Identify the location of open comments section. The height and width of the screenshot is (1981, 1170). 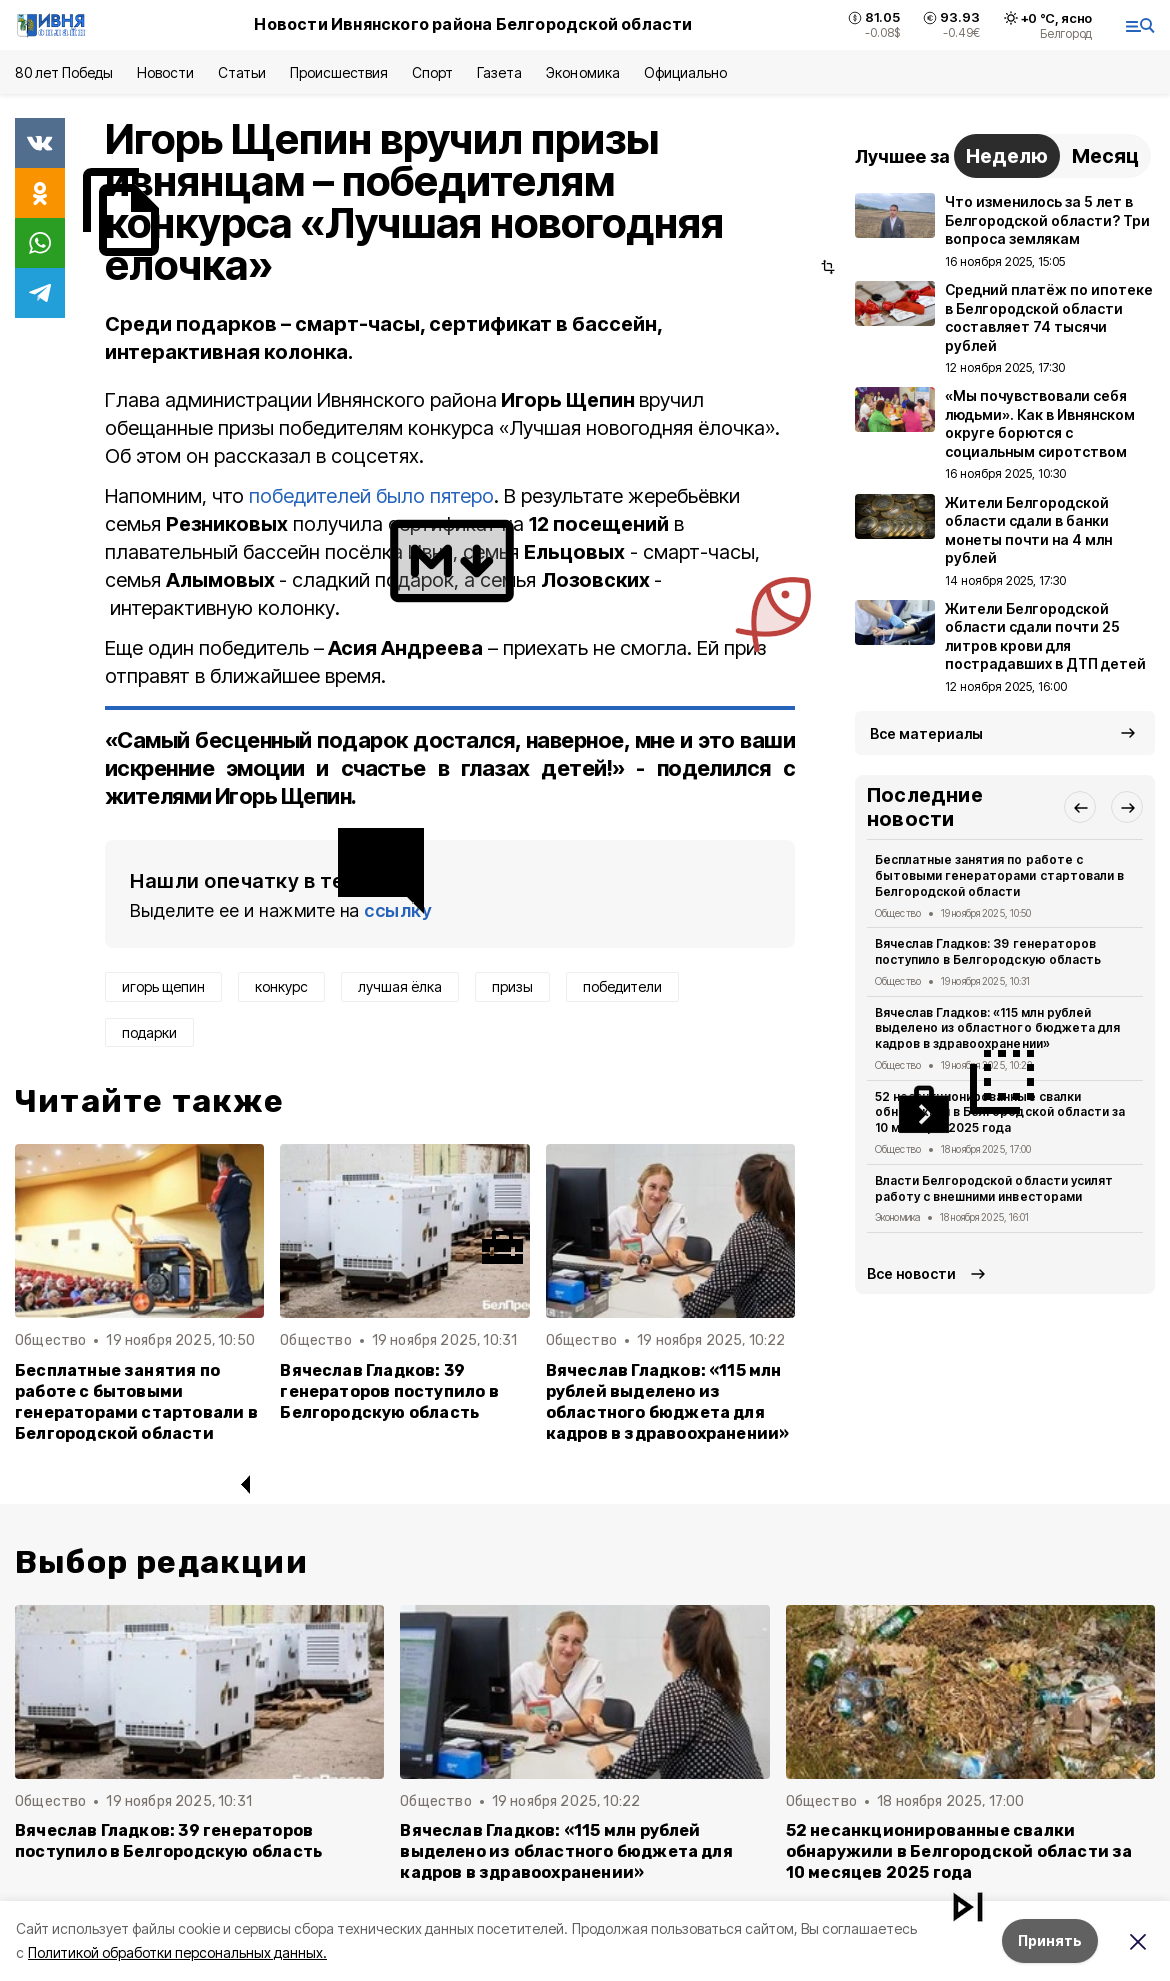
(381, 871).